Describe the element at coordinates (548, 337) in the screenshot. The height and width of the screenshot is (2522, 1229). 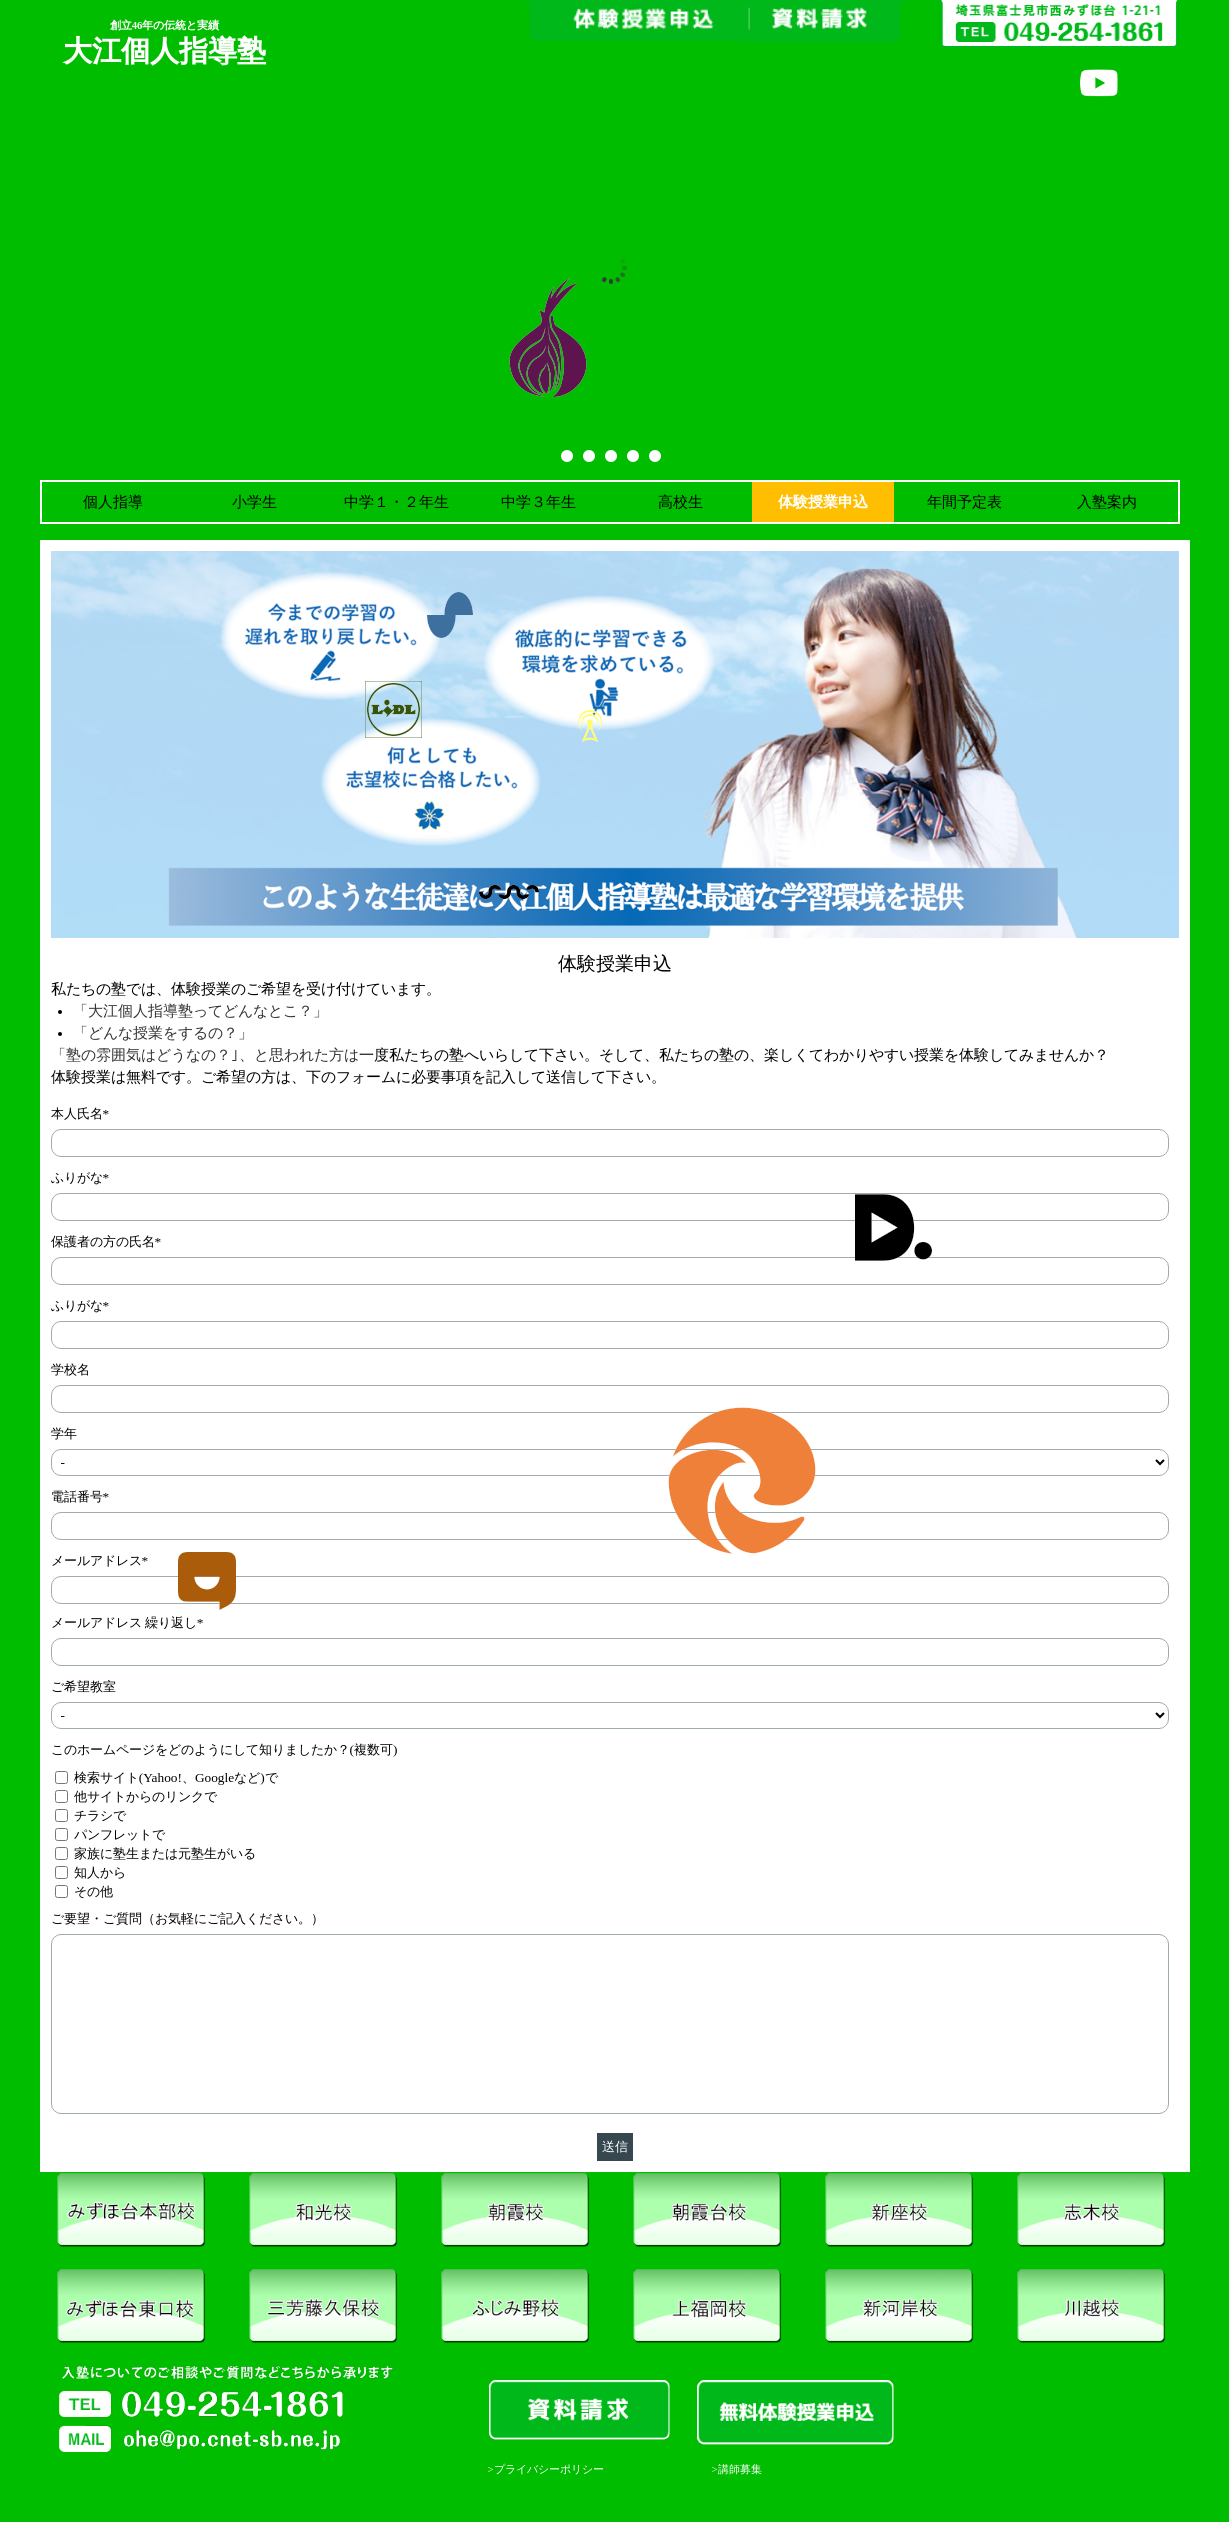
I see `launch the Tor browser for anonymous browsing` at that location.